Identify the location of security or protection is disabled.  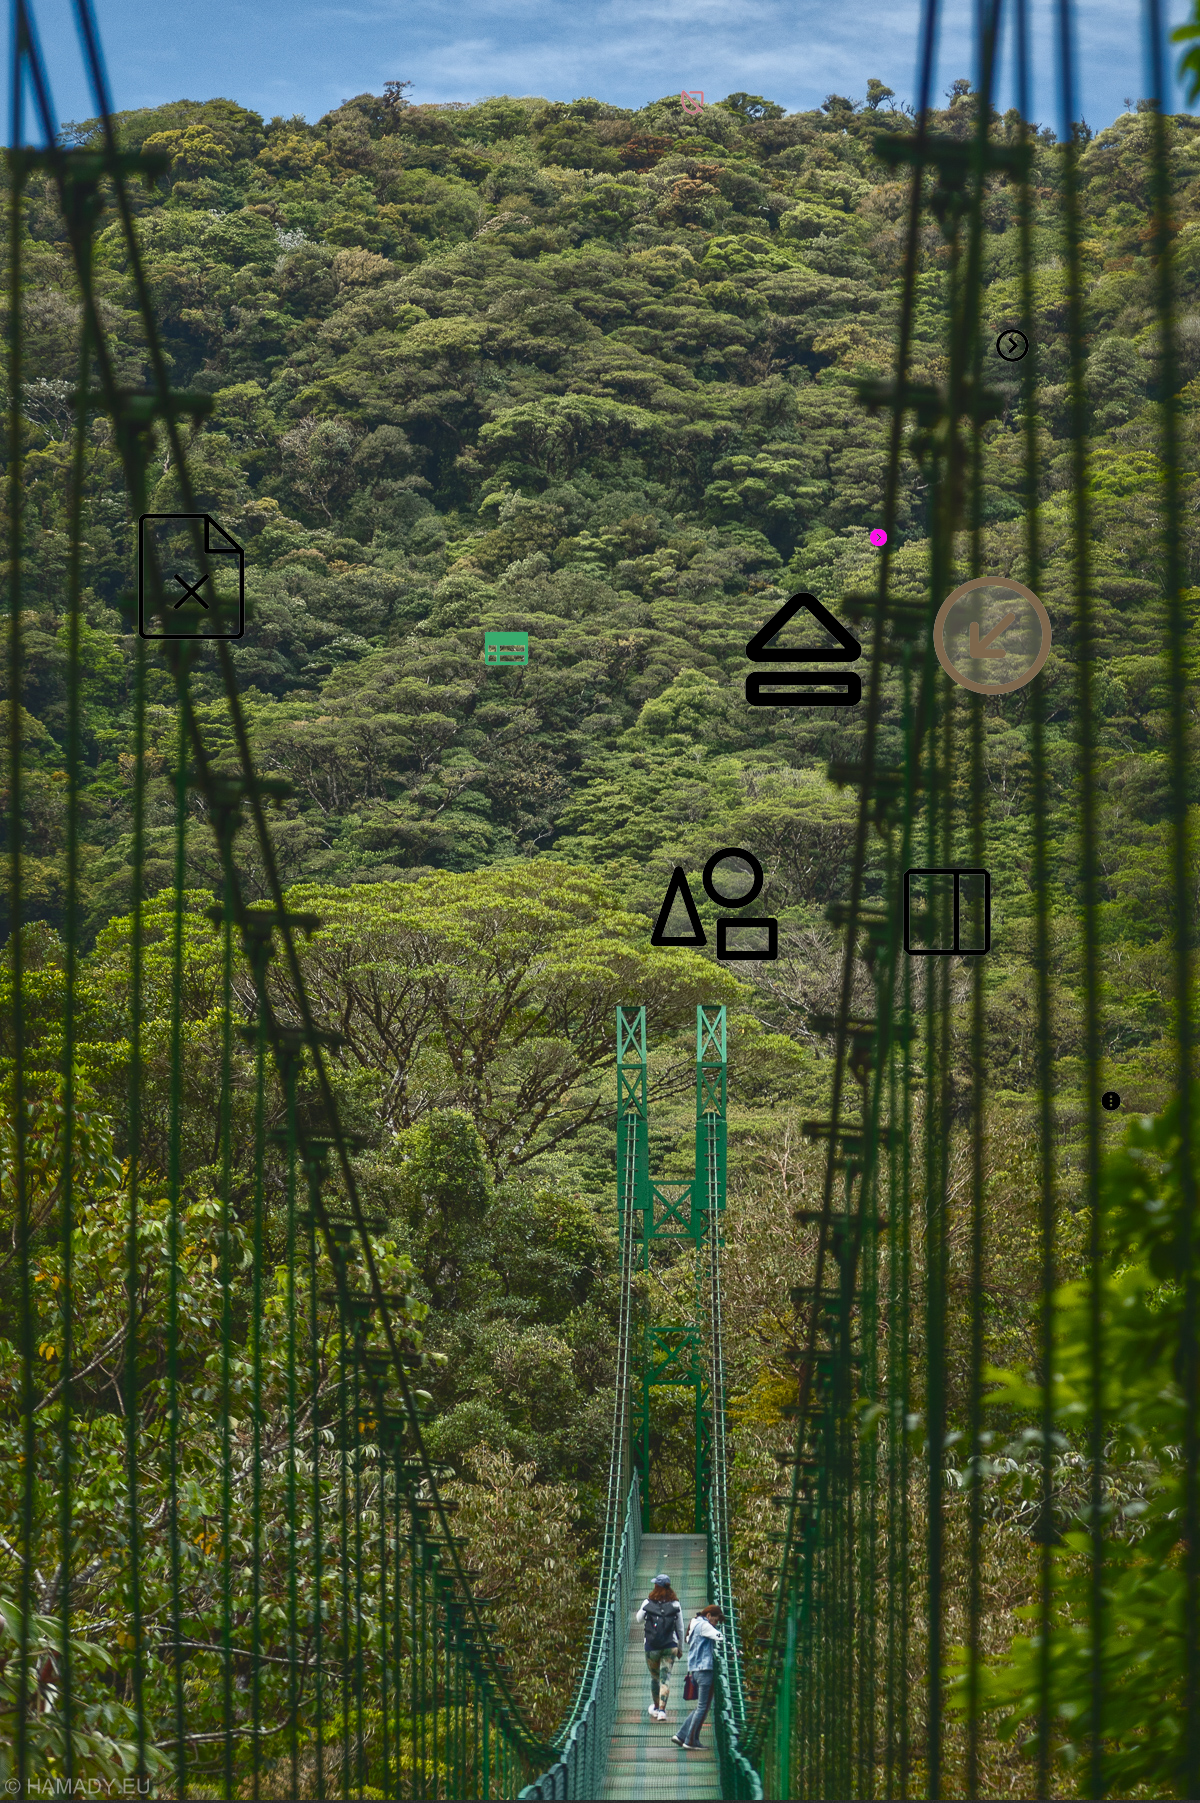
(692, 101).